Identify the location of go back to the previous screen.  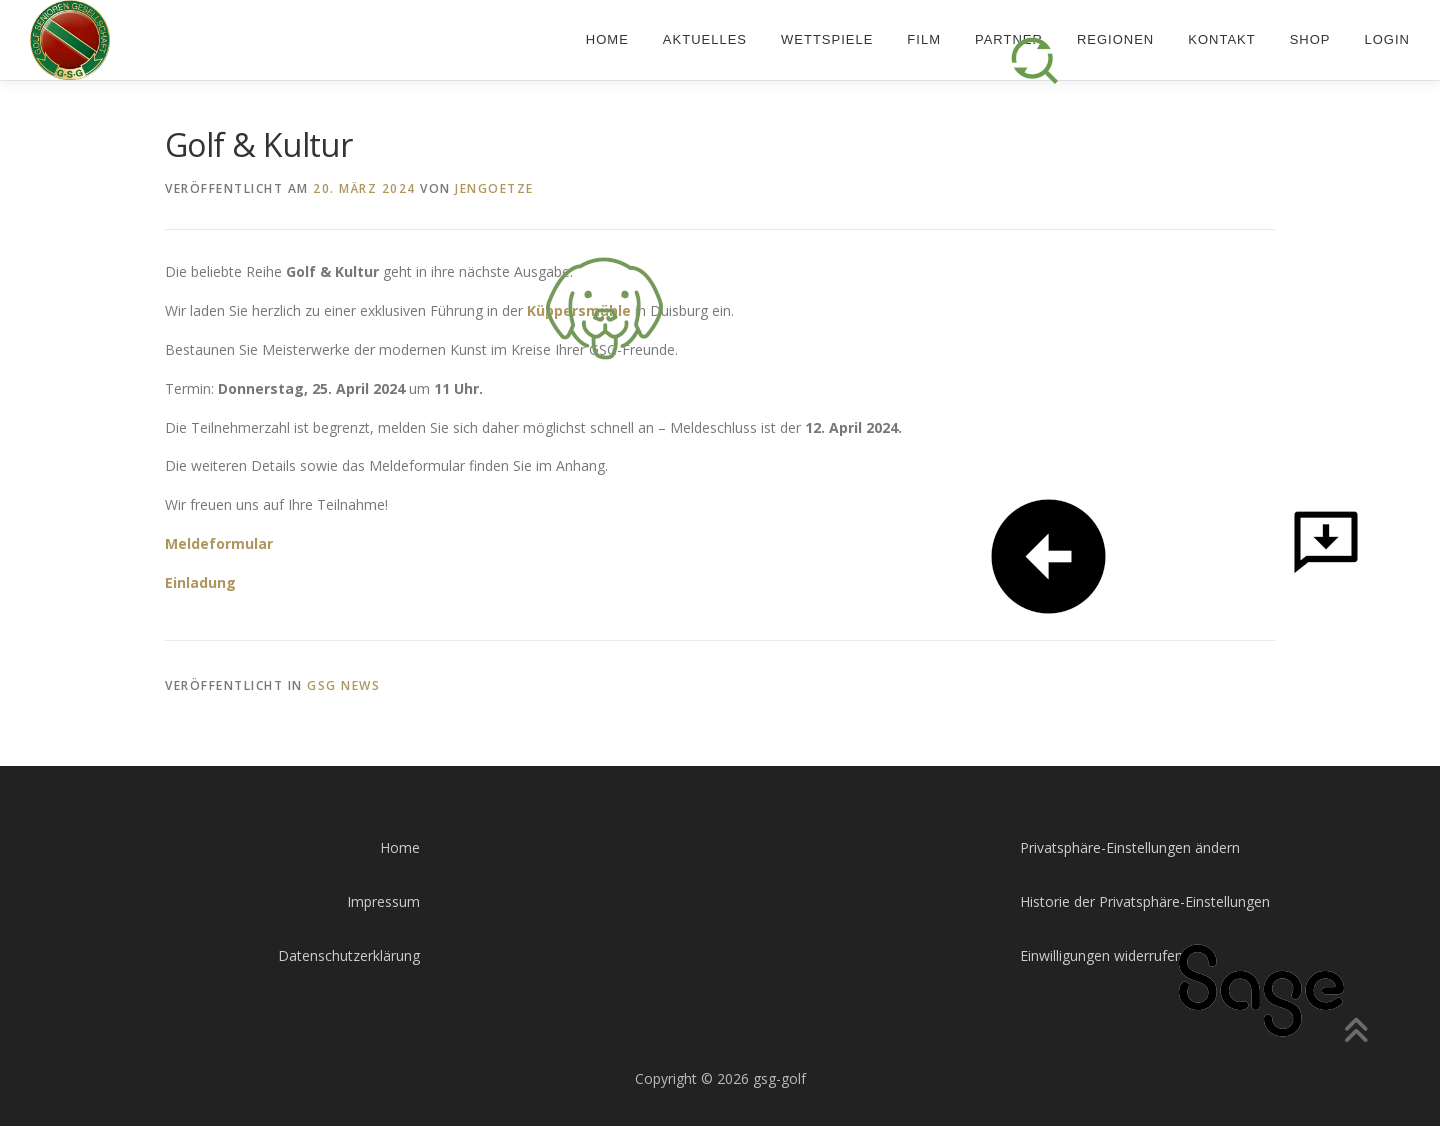
(1048, 556).